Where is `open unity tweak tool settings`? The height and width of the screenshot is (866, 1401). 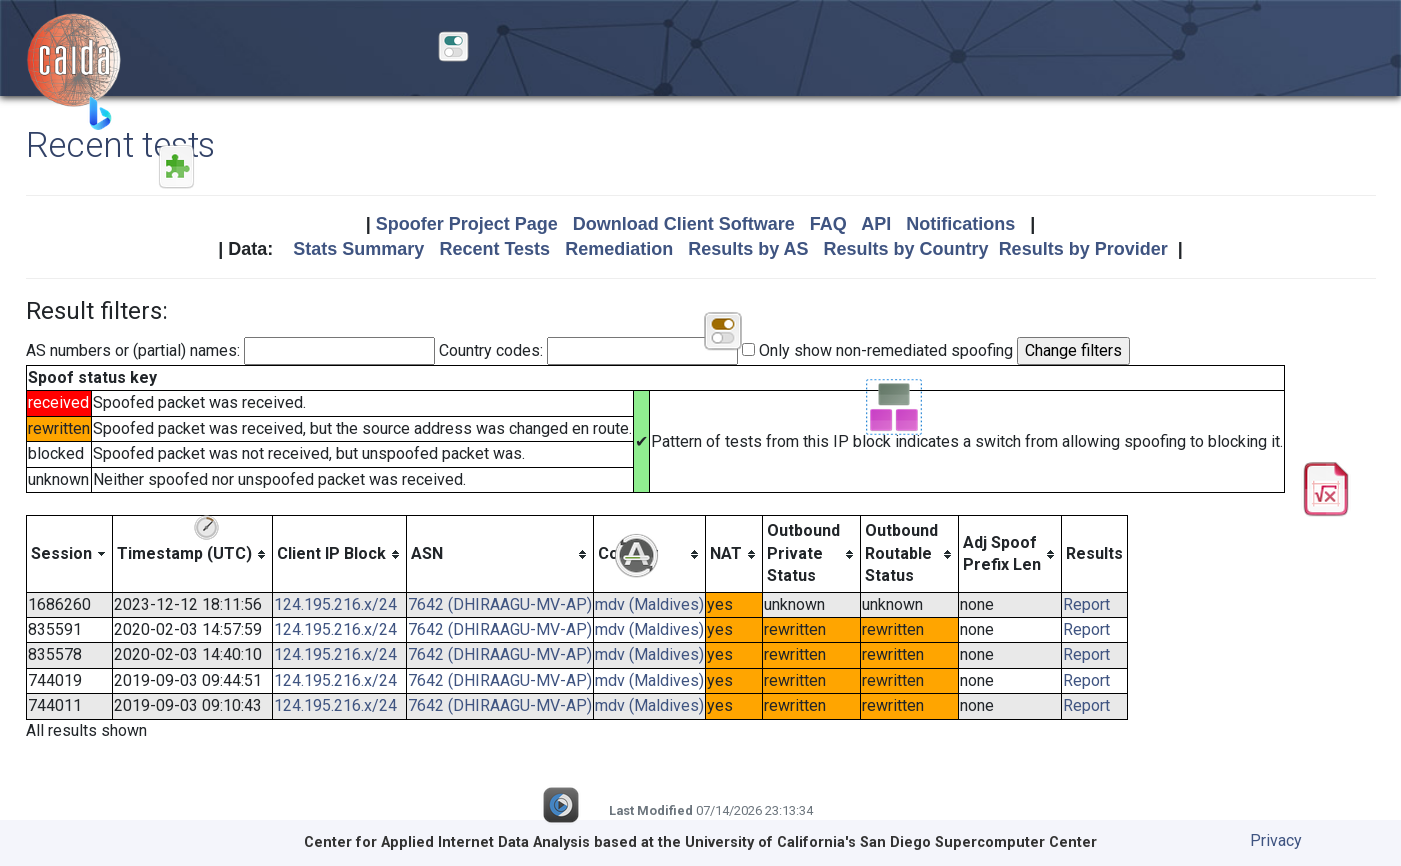 open unity tweak tool settings is located at coordinates (453, 46).